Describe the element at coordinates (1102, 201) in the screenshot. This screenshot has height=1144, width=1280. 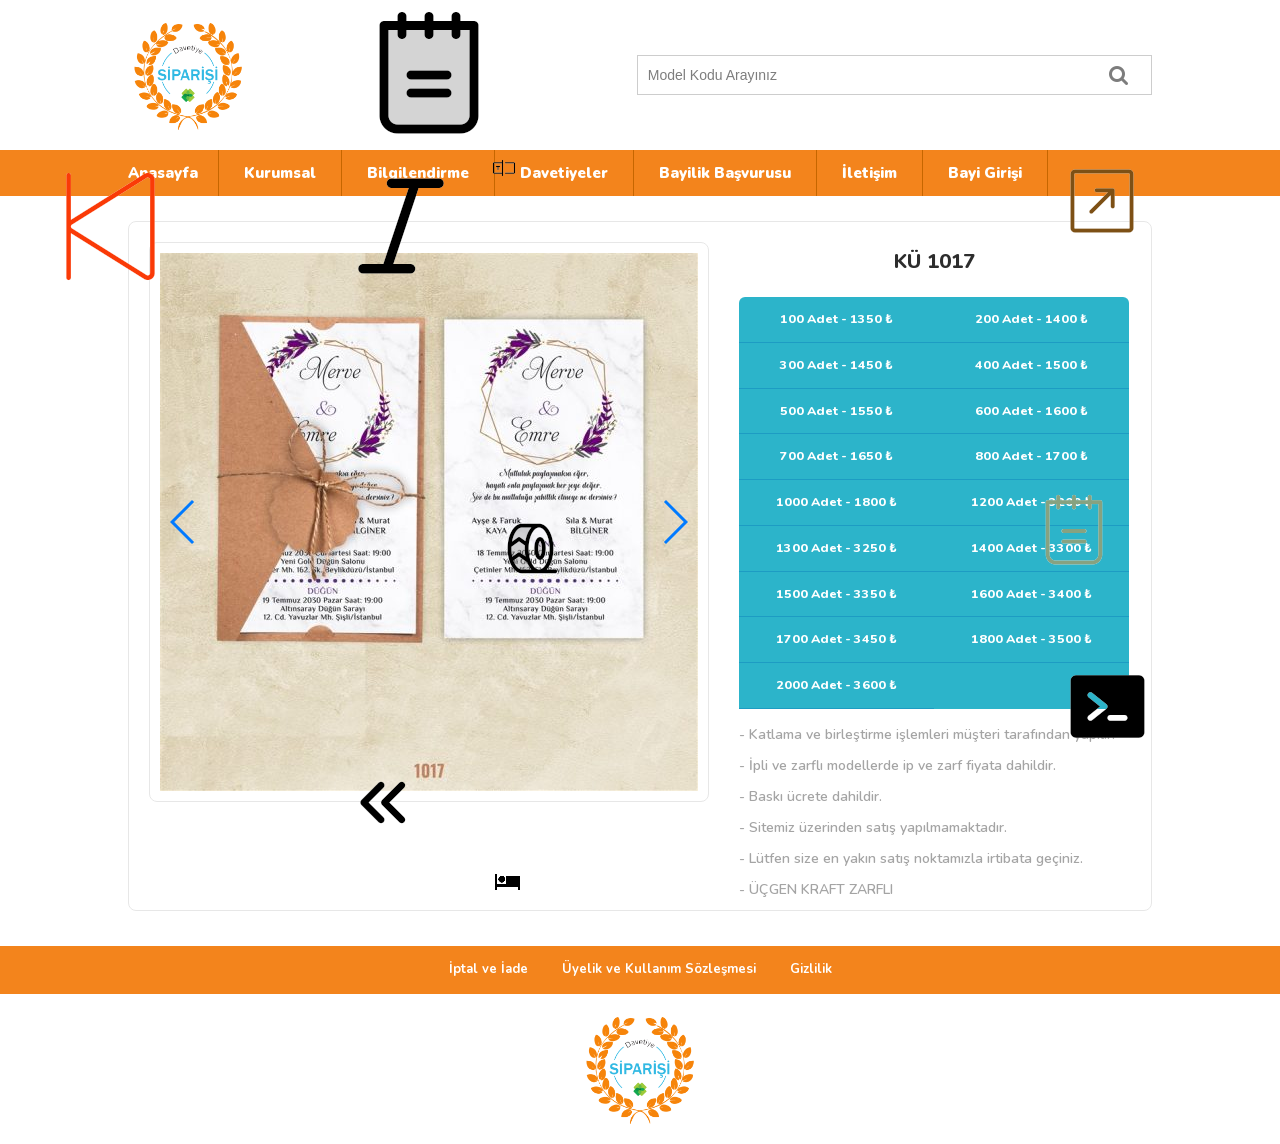
I see `open link in new window` at that location.